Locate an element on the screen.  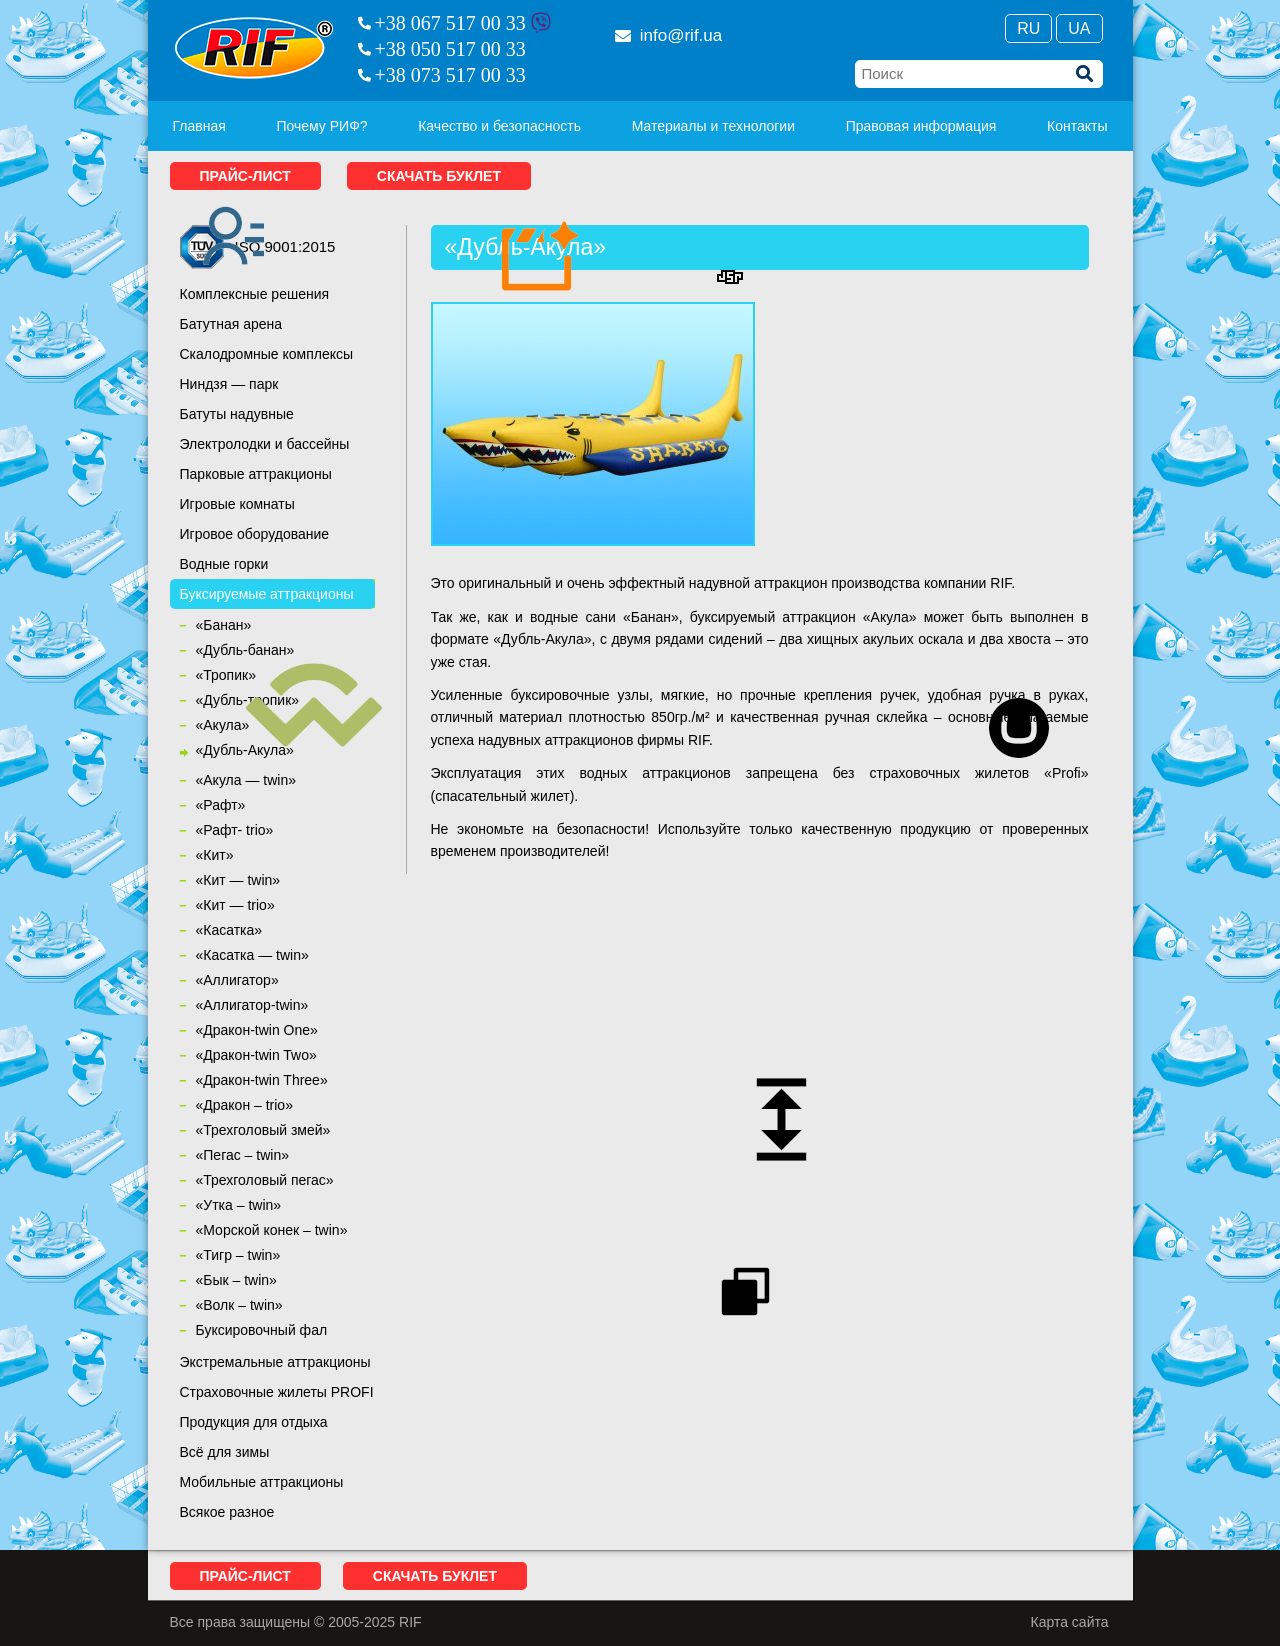
umbraco content management system logo is located at coordinates (1019, 728).